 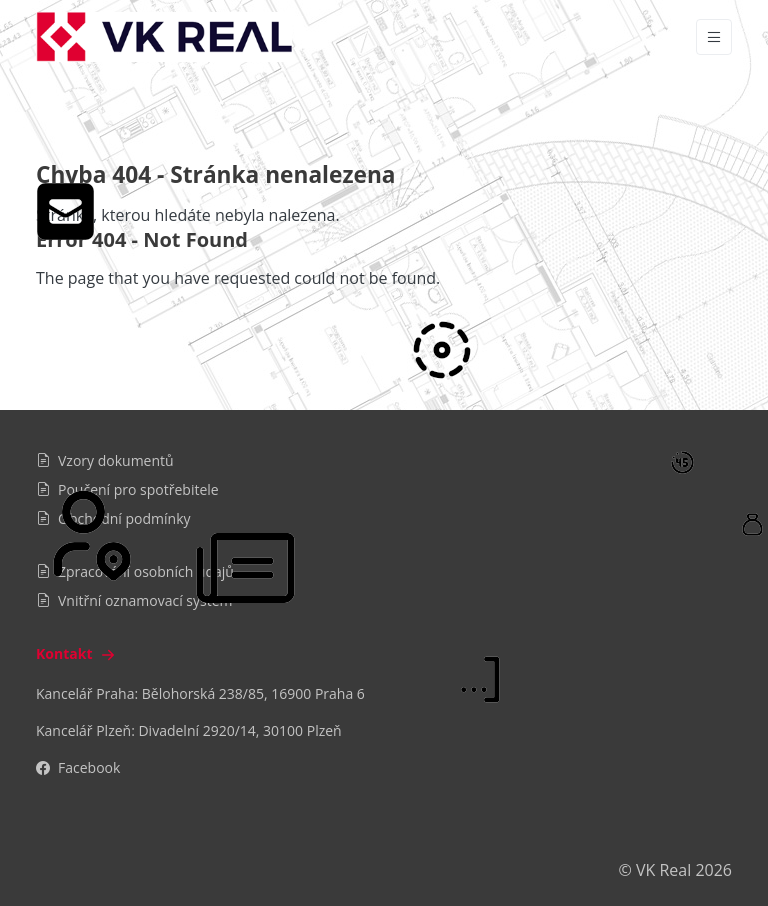 What do you see at coordinates (442, 350) in the screenshot?
I see `apply tilt-shift blur effect to photo` at bounding box center [442, 350].